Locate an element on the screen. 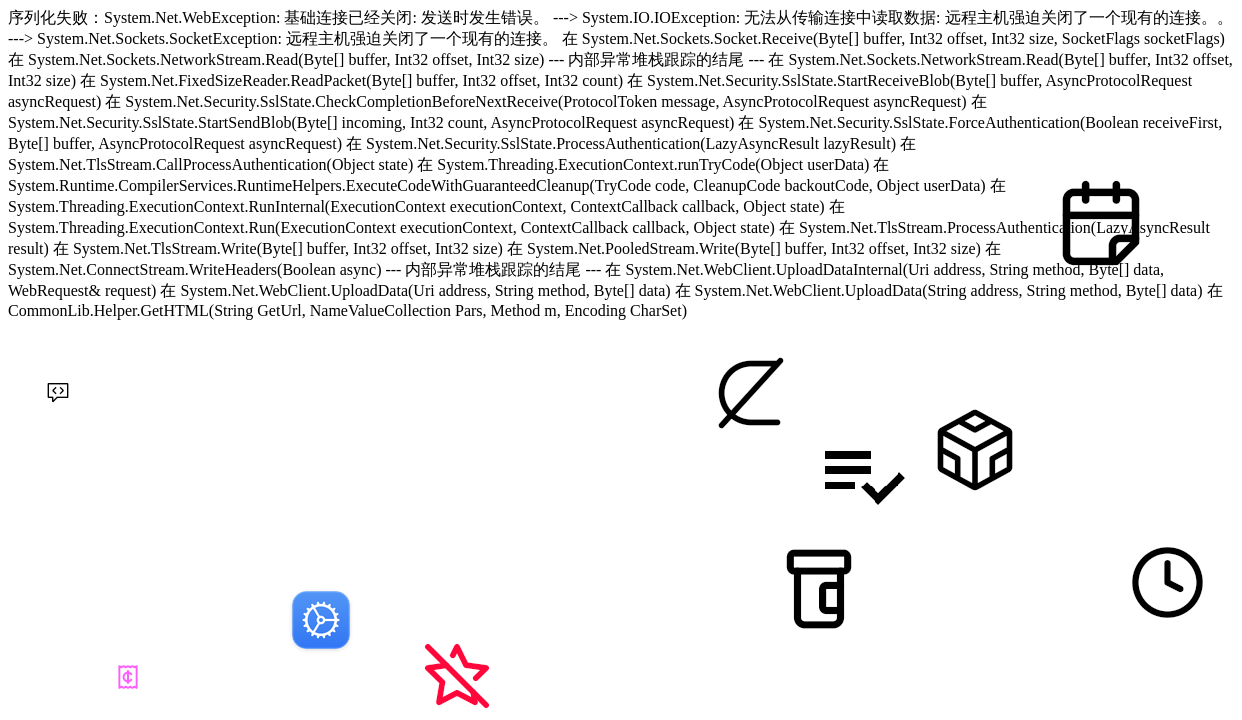 The image size is (1242, 720). view calendar with a note or reminder is located at coordinates (1101, 223).